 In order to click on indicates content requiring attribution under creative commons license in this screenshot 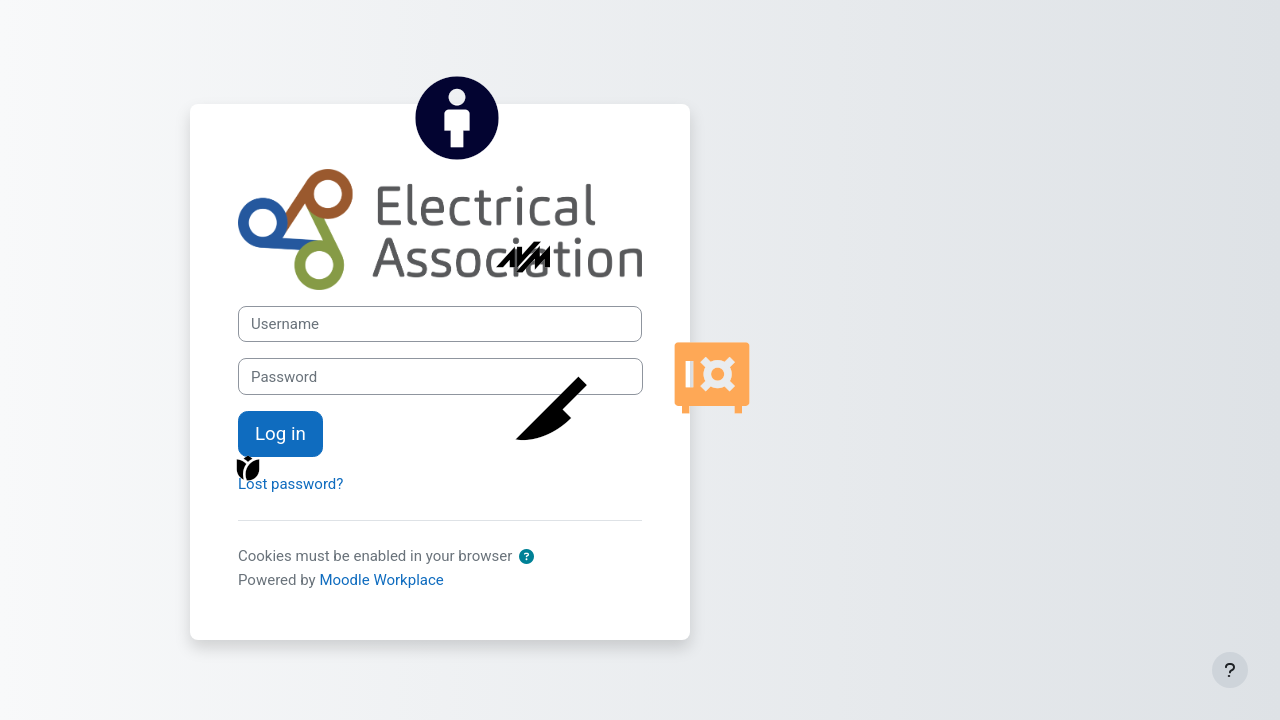, I will do `click(457, 118)`.